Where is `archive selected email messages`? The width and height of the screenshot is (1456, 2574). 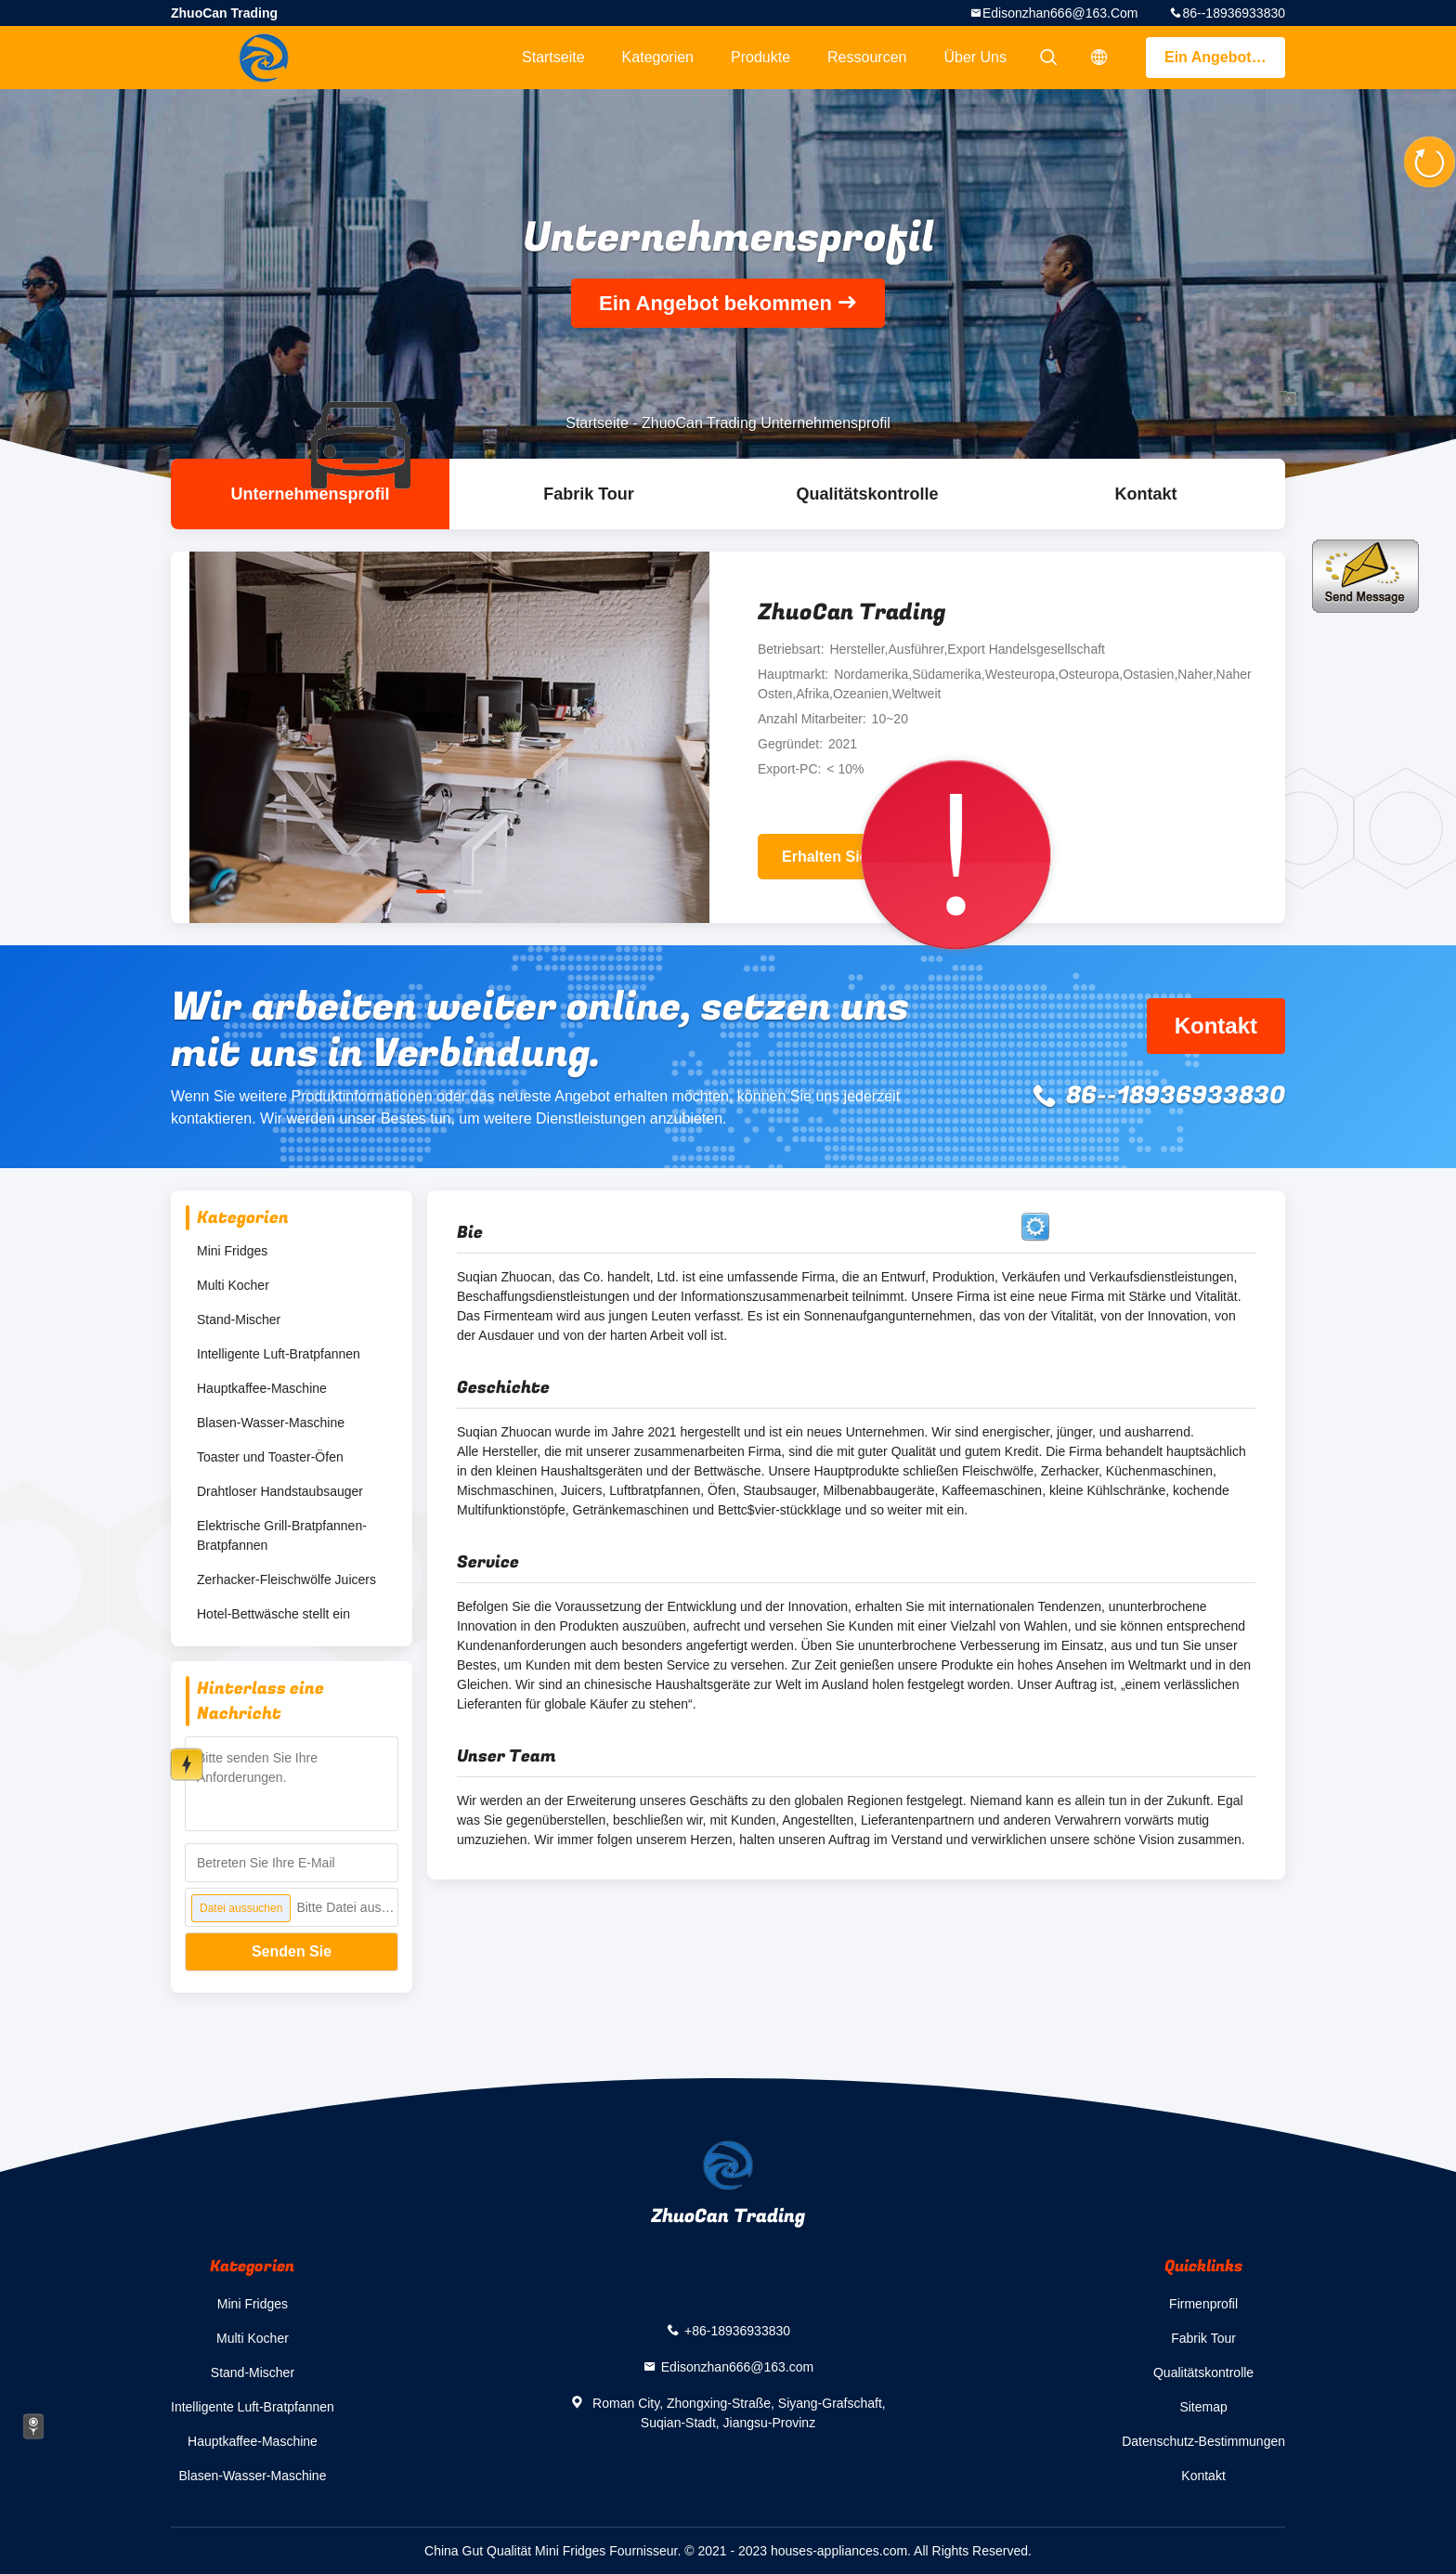 archive selected email messages is located at coordinates (33, 2426).